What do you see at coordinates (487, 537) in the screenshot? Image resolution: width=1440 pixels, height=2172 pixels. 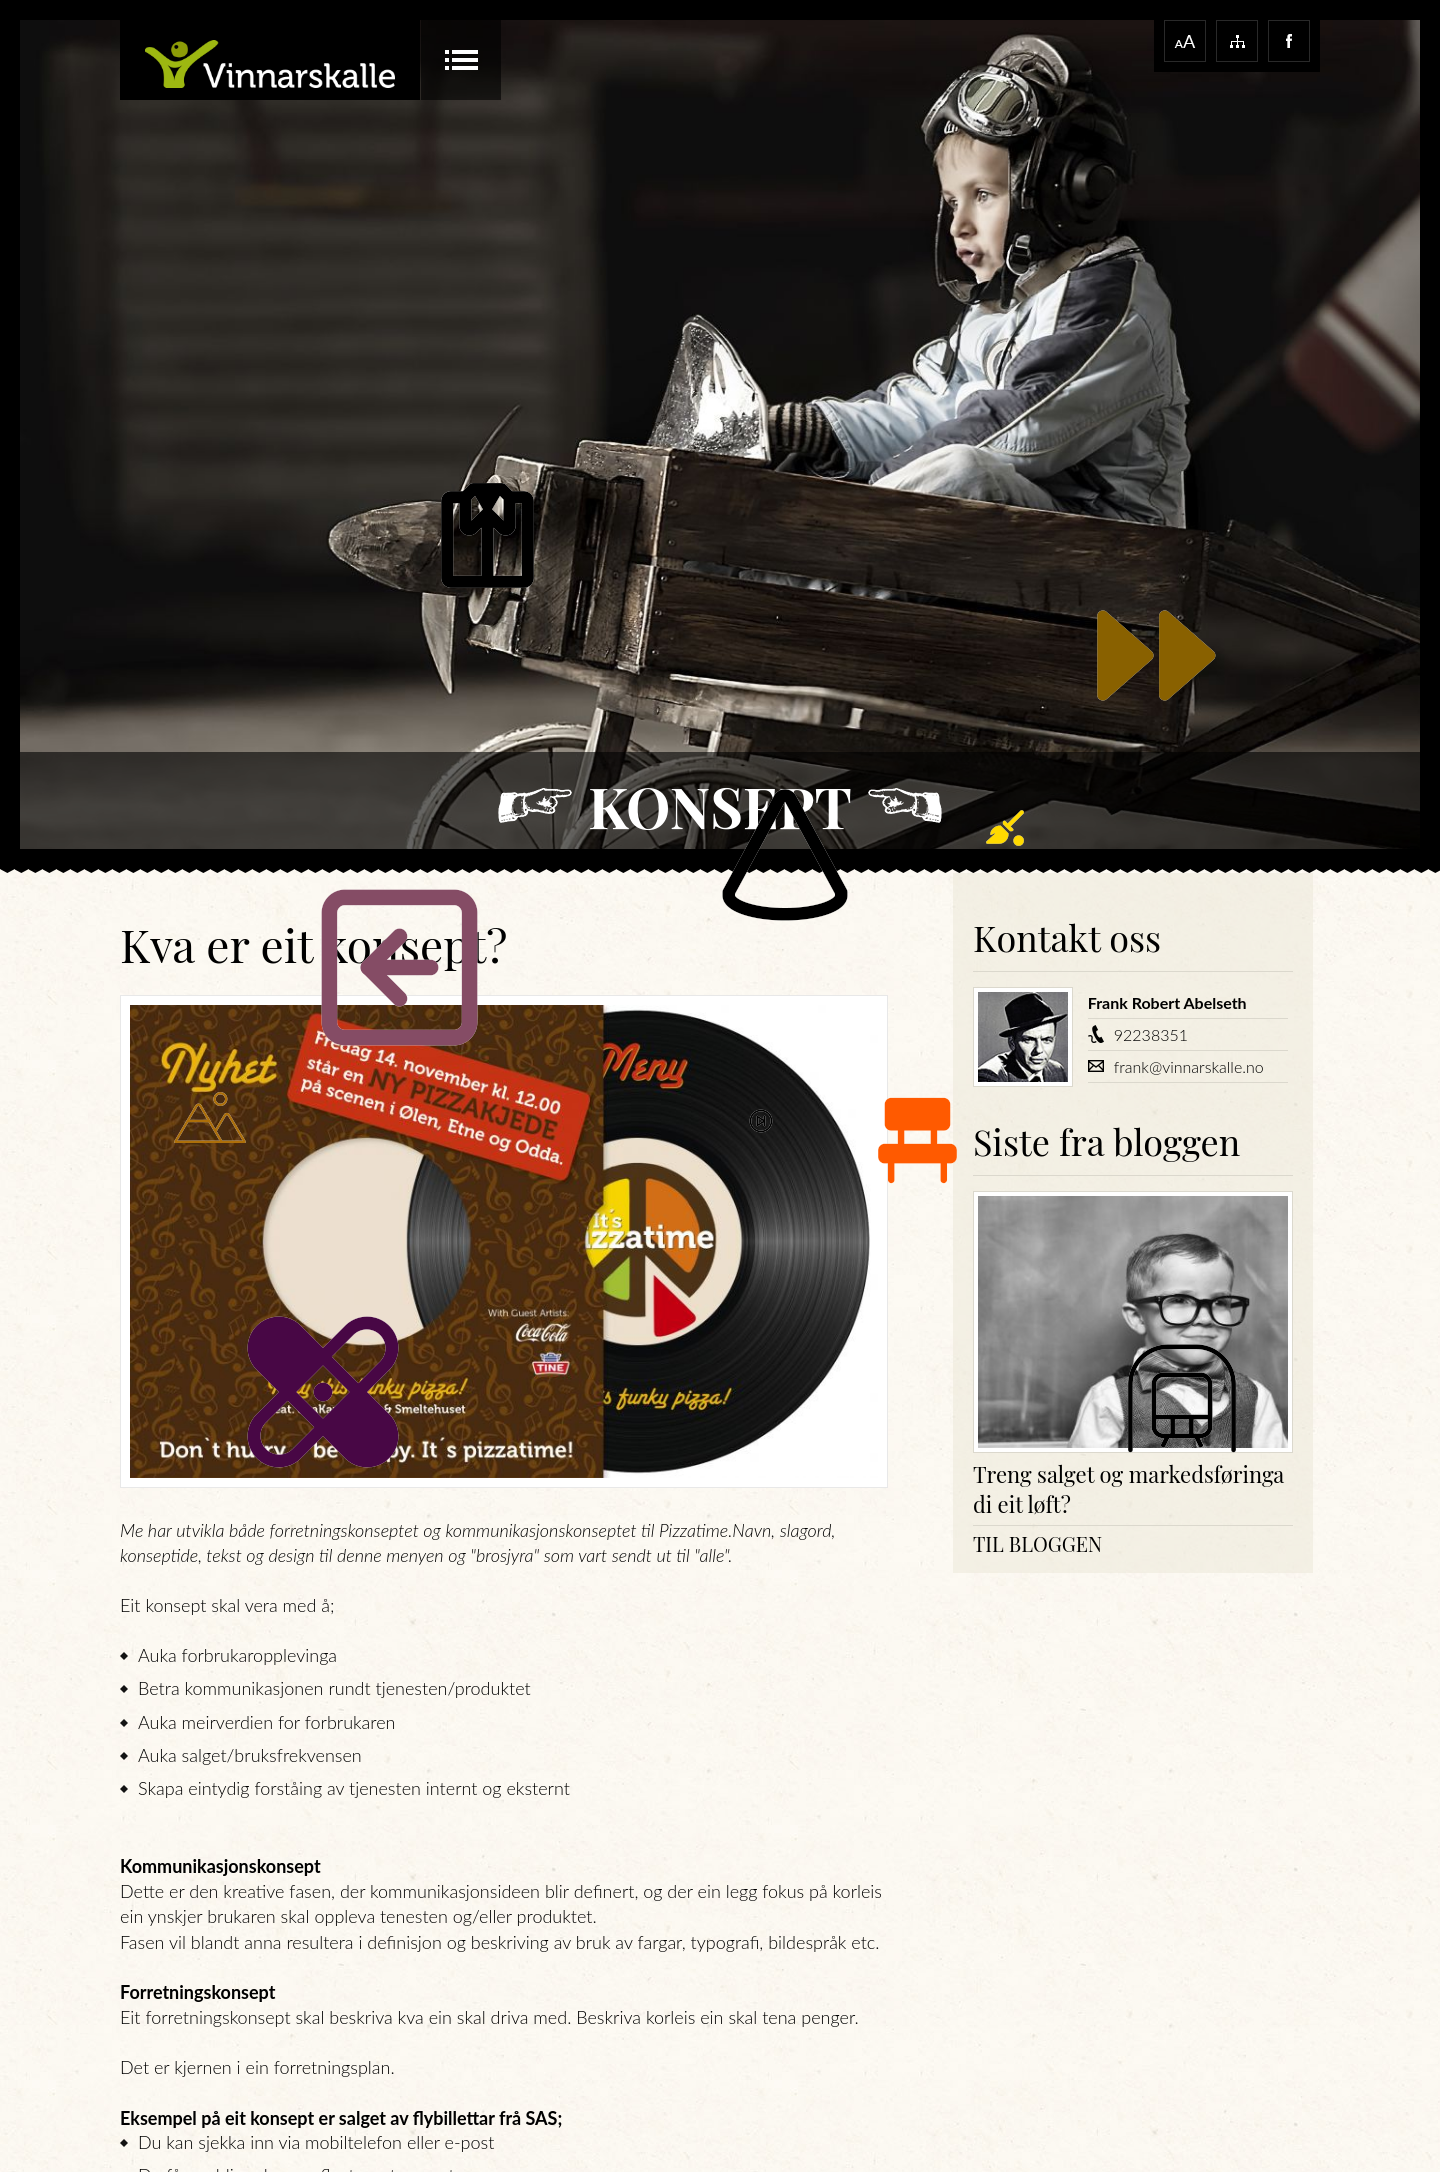 I see `view folded laundry or clothing items` at bounding box center [487, 537].